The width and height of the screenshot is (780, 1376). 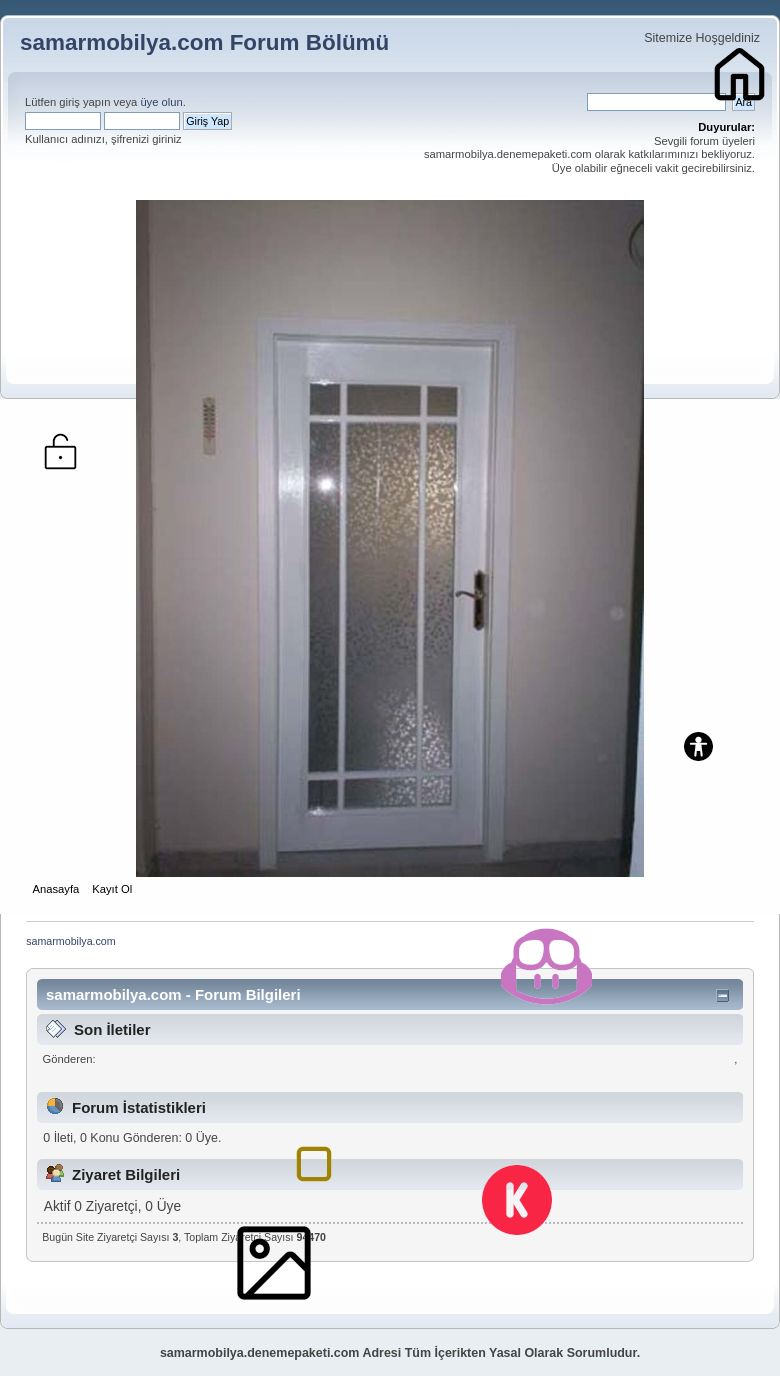 What do you see at coordinates (314, 1164) in the screenshot?
I see `stop media playback` at bounding box center [314, 1164].